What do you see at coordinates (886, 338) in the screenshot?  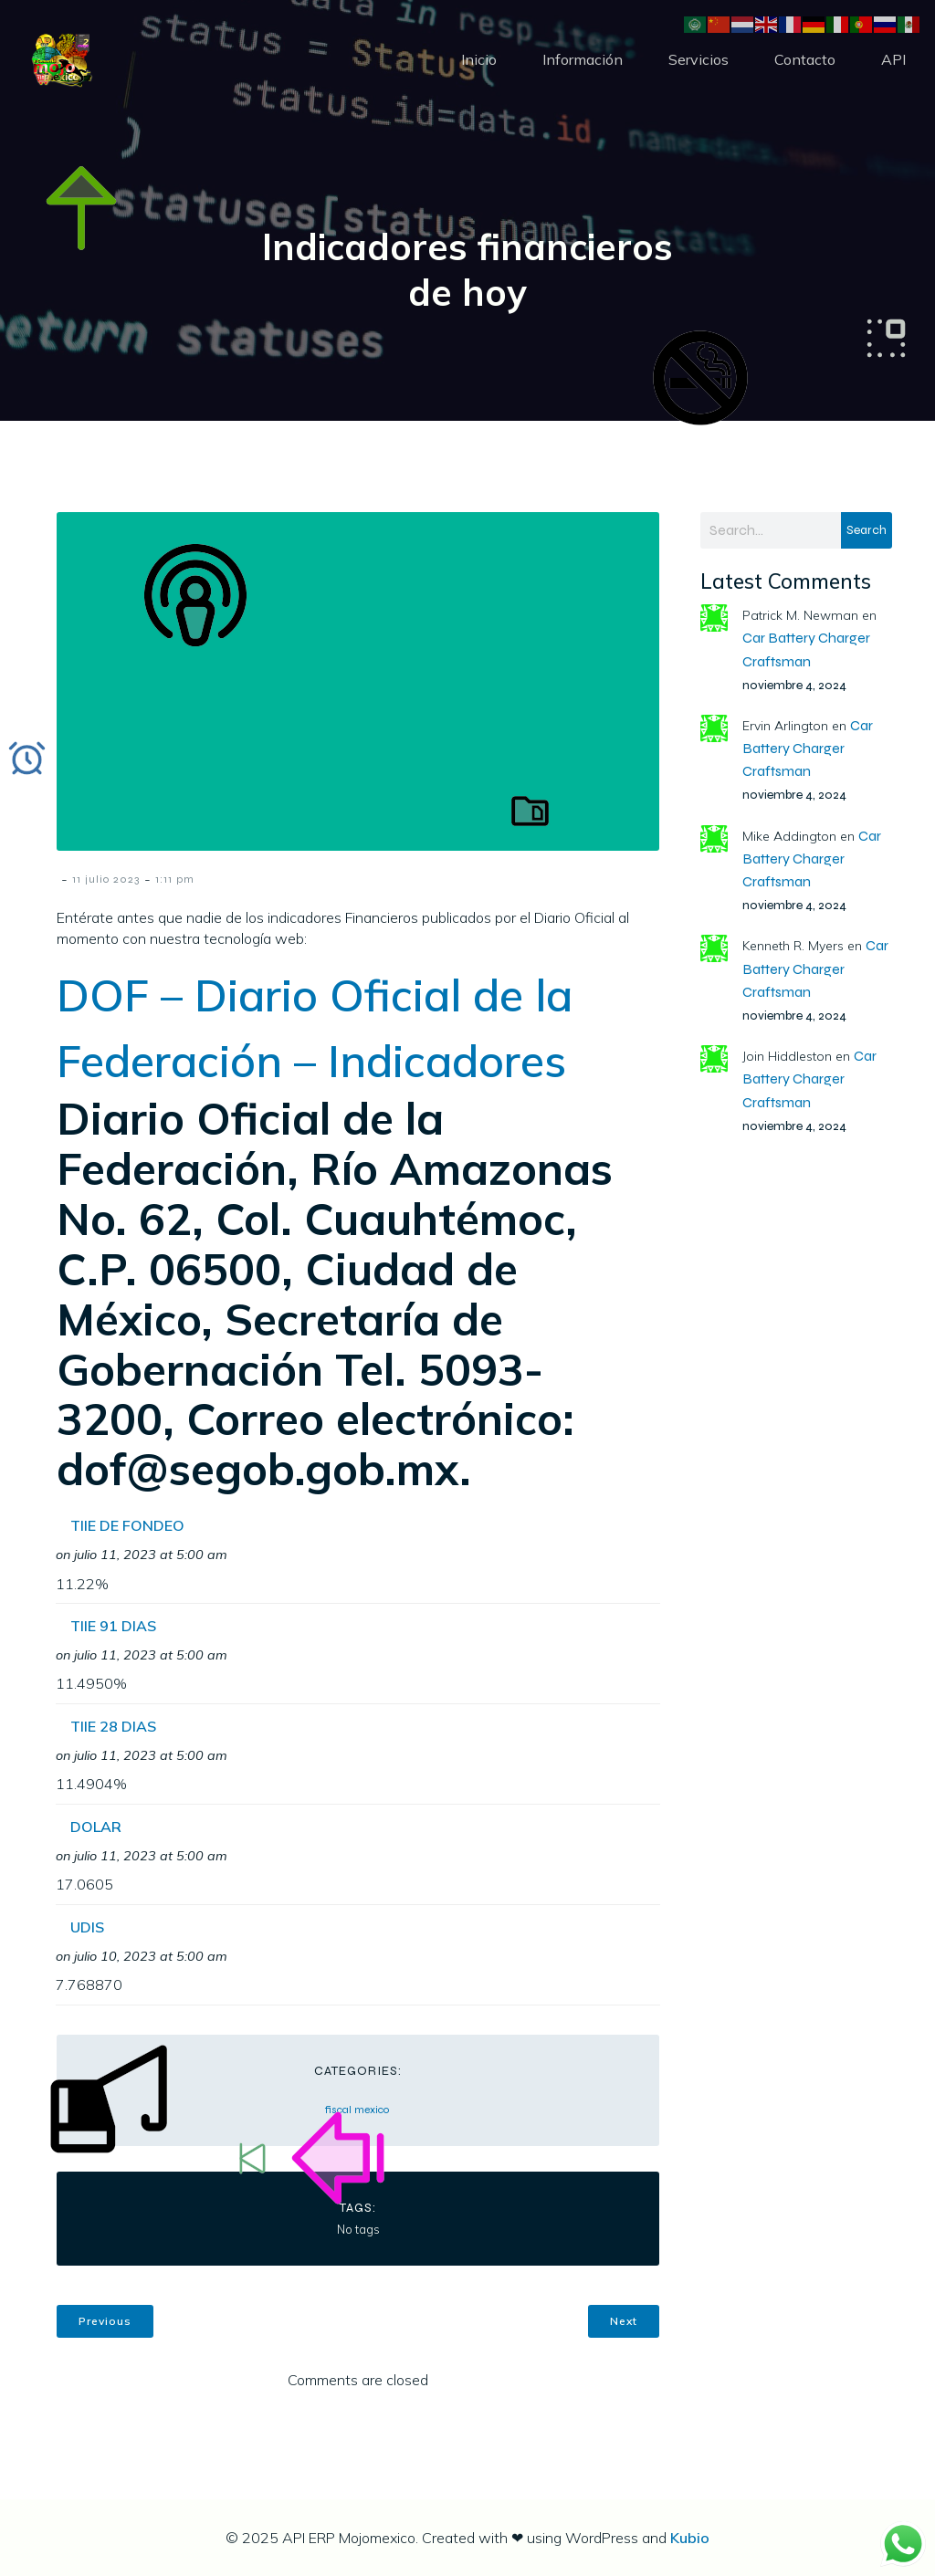 I see `align element to top-right corner` at bounding box center [886, 338].